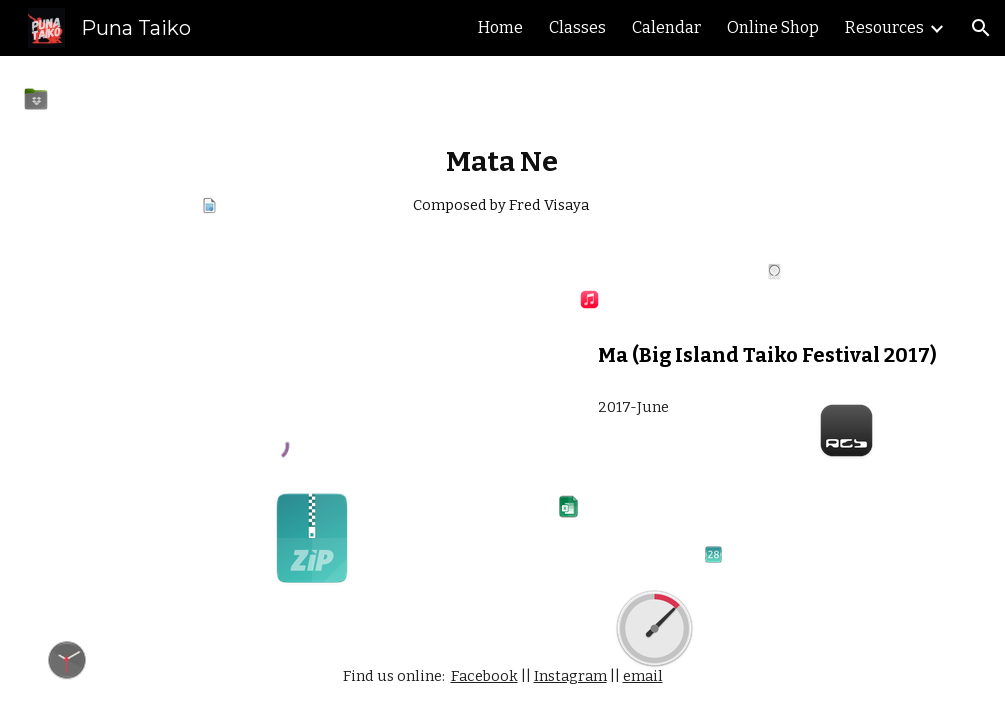 This screenshot has height=720, width=1005. What do you see at coordinates (209, 205) in the screenshot?
I see `a web document or HTML file created in LibreOffice` at bounding box center [209, 205].